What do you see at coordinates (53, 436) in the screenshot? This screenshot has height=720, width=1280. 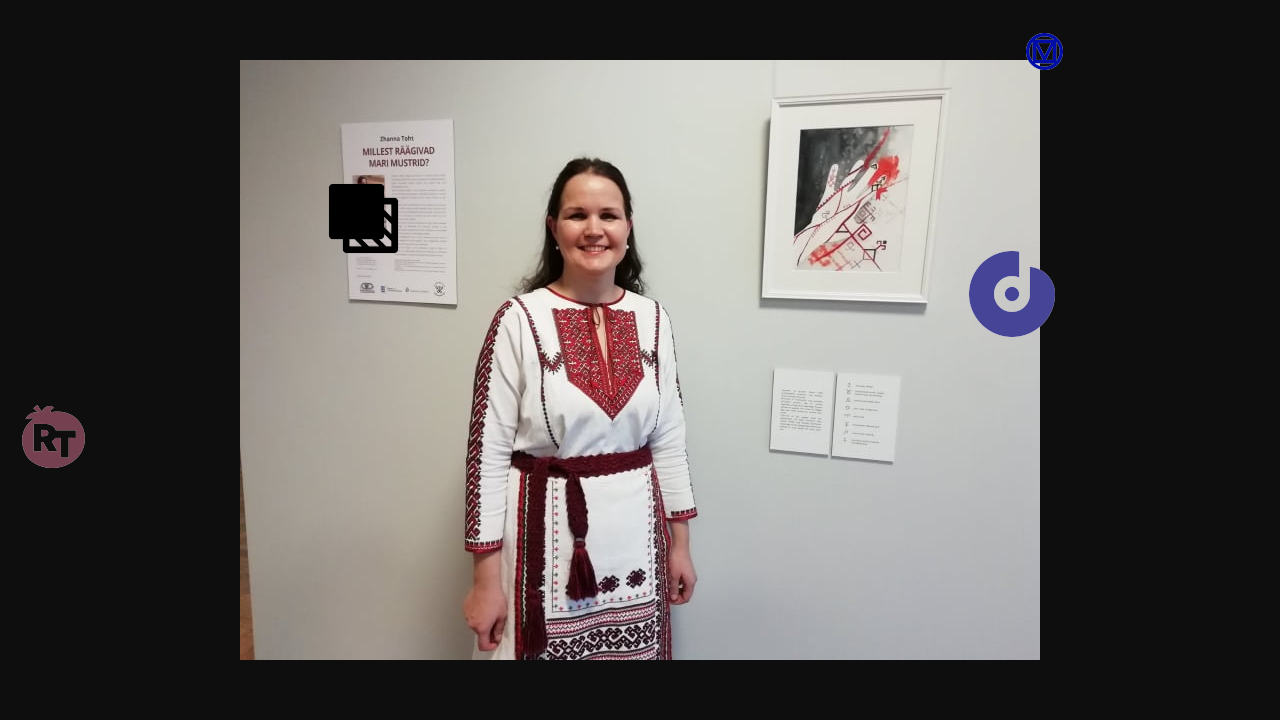 I see `visit rotten tomatoes website` at bounding box center [53, 436].